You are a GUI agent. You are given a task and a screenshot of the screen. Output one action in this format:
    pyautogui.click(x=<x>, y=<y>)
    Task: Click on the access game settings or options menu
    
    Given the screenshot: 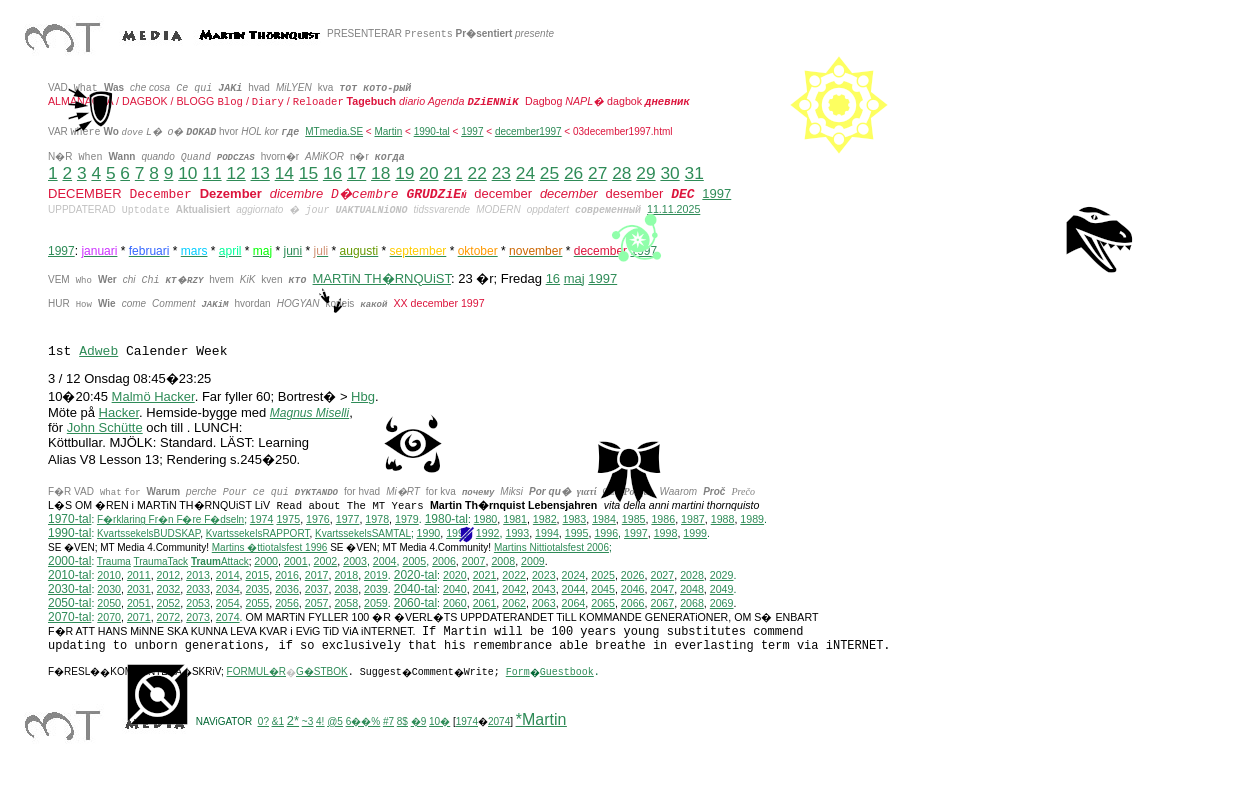 What is the action you would take?
    pyautogui.click(x=157, y=694)
    